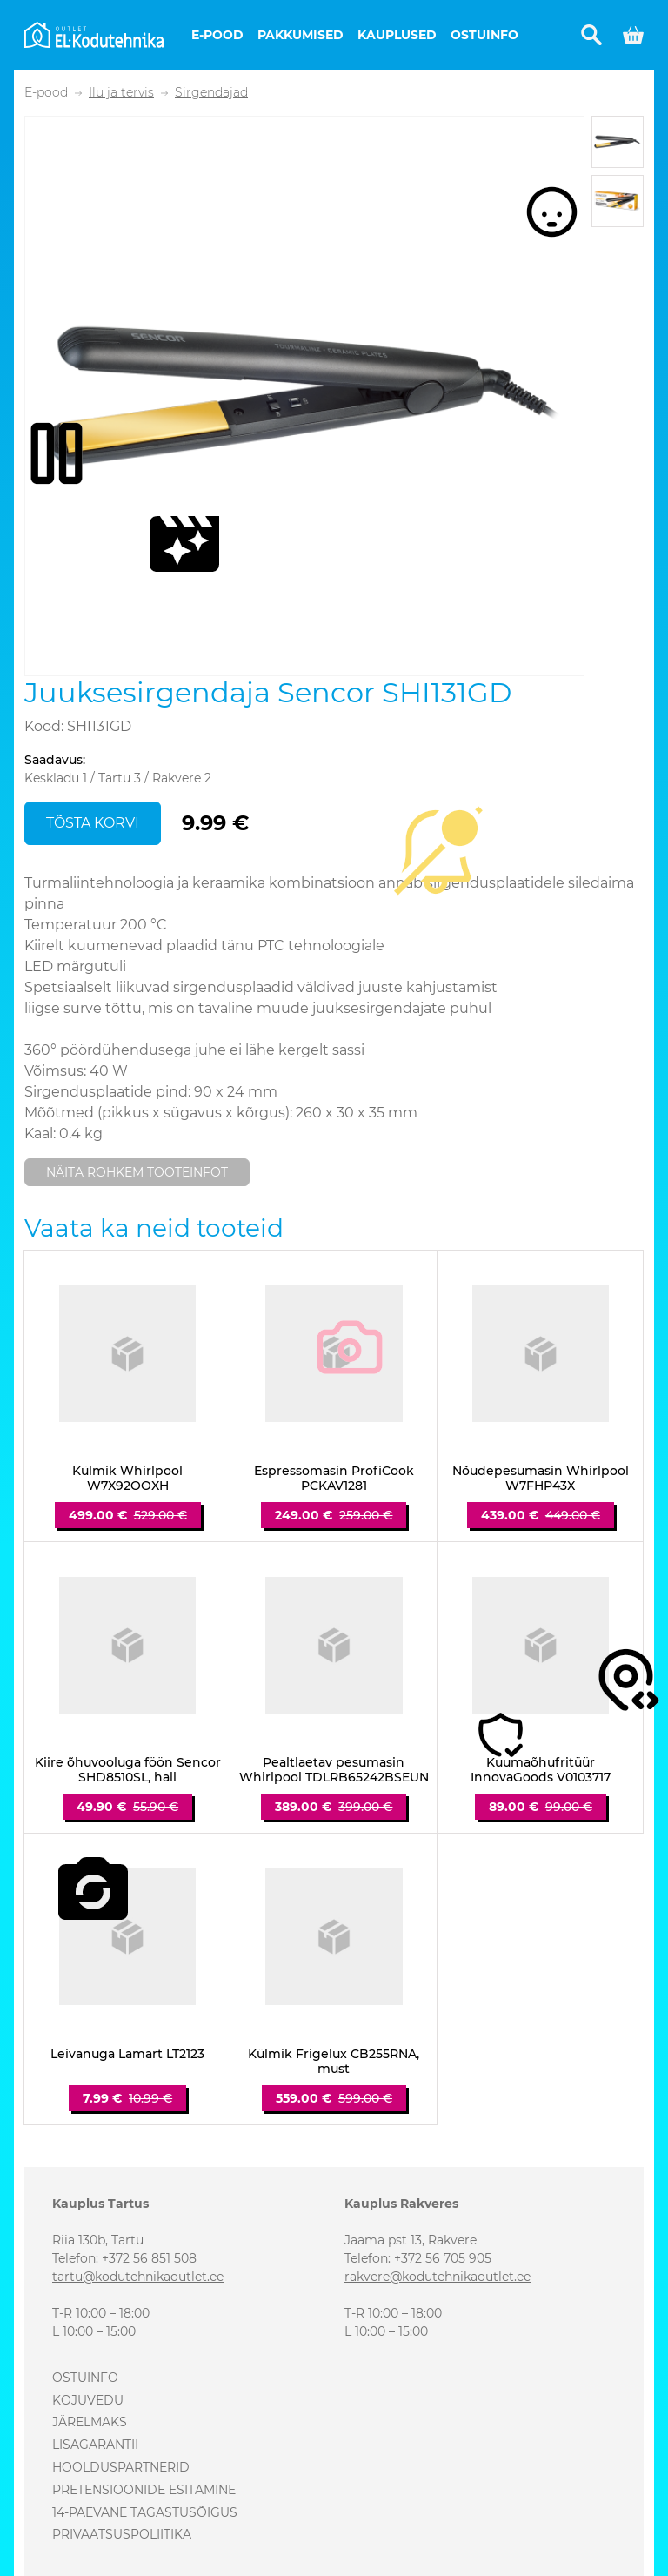 The width and height of the screenshot is (668, 2576). I want to click on indicates verified or secure status, so click(500, 1734).